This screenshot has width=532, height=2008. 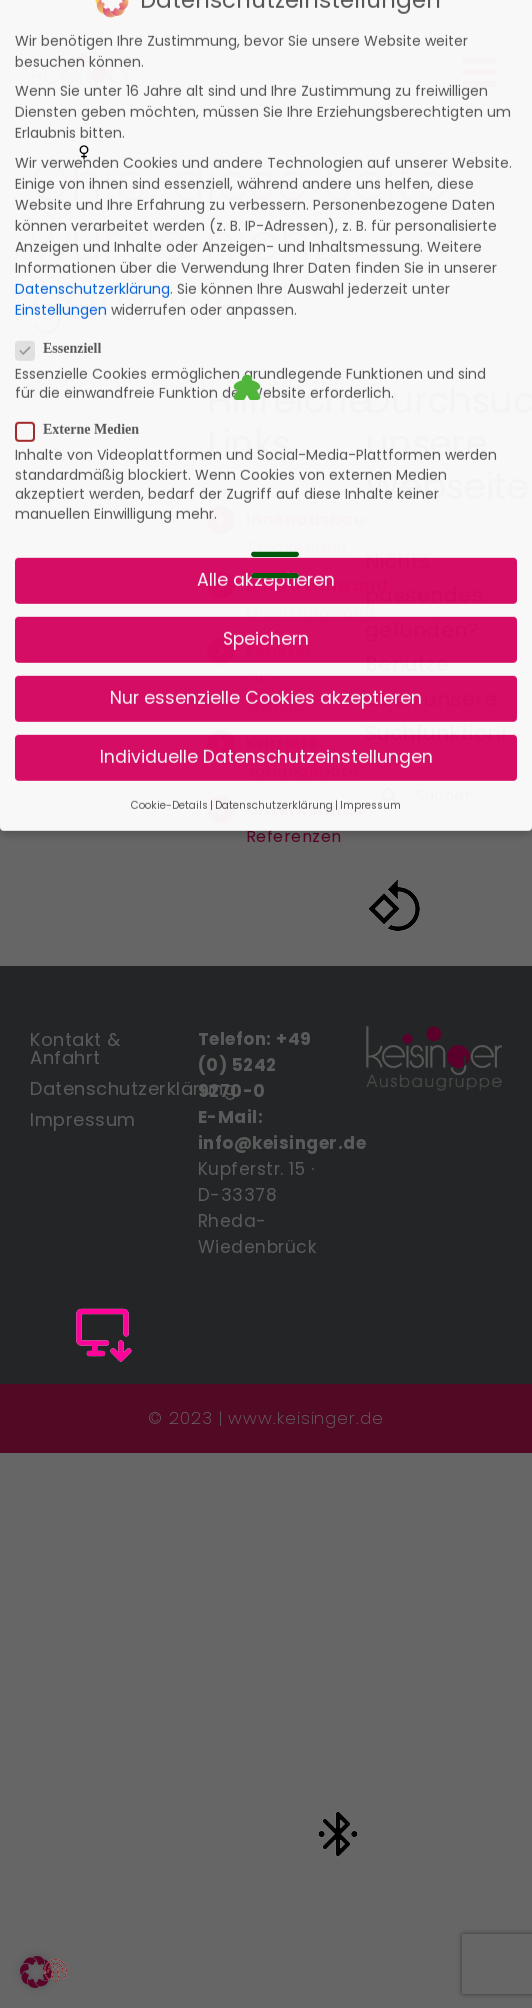 I want to click on download to desktop computer, so click(x=102, y=1332).